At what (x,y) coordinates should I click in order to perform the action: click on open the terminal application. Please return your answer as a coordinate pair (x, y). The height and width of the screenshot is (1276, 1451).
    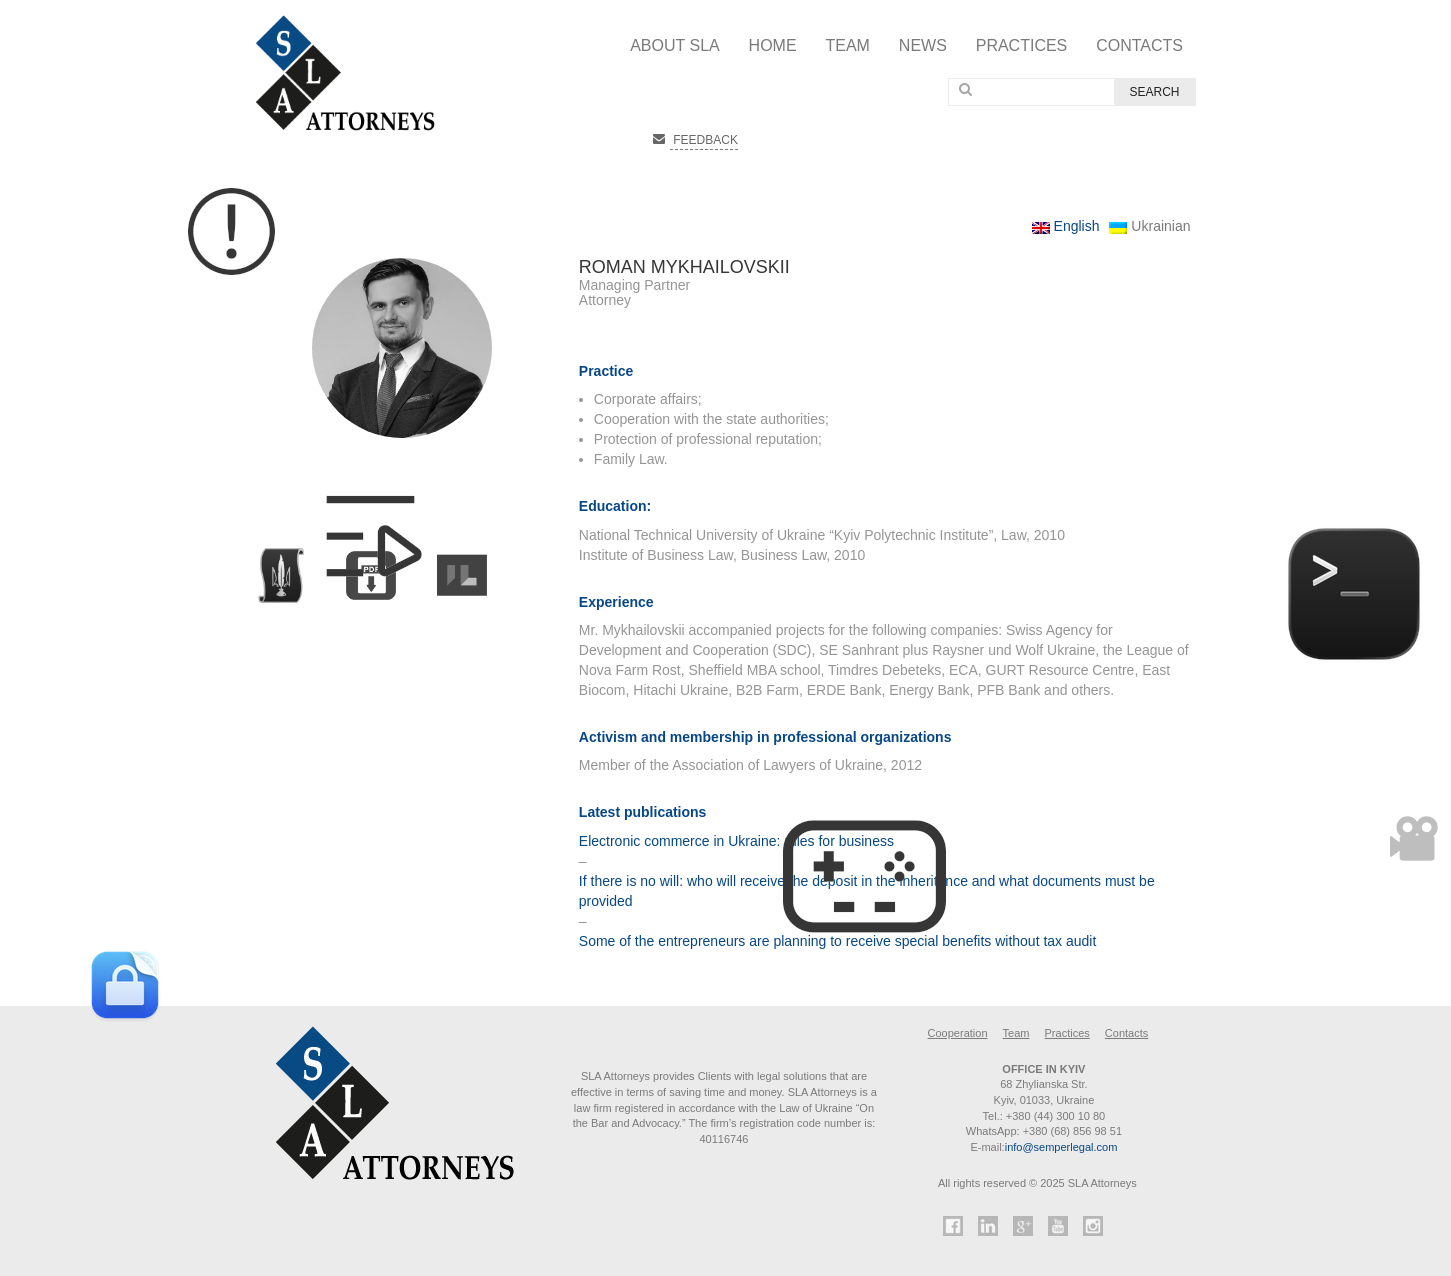
    Looking at the image, I should click on (1354, 594).